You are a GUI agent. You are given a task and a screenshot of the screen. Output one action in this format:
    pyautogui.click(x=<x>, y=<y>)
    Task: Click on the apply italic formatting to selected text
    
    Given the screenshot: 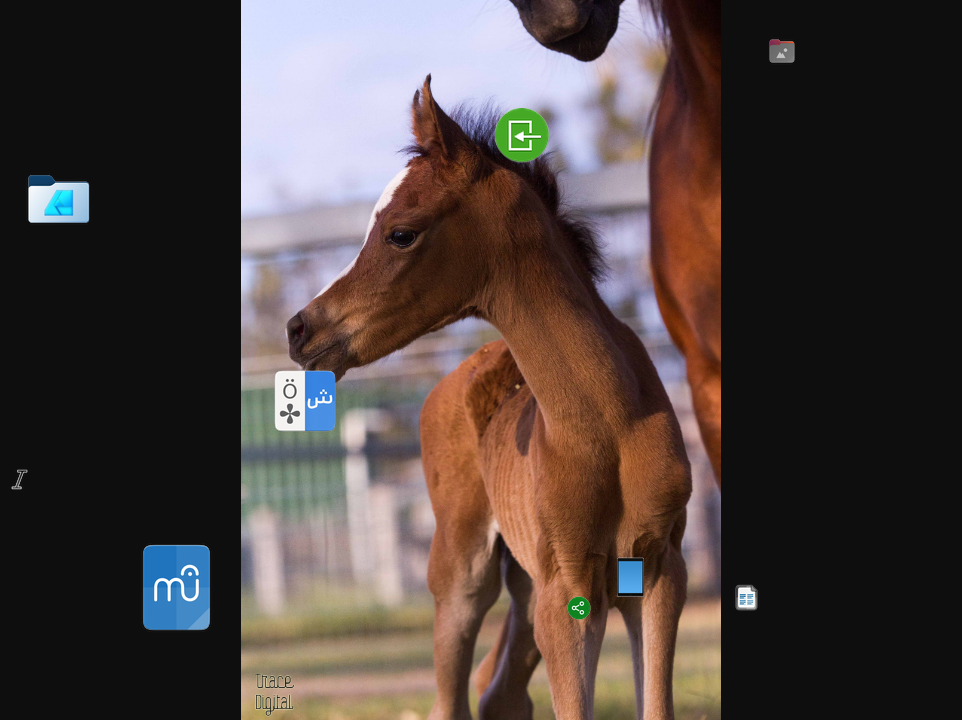 What is the action you would take?
    pyautogui.click(x=19, y=479)
    